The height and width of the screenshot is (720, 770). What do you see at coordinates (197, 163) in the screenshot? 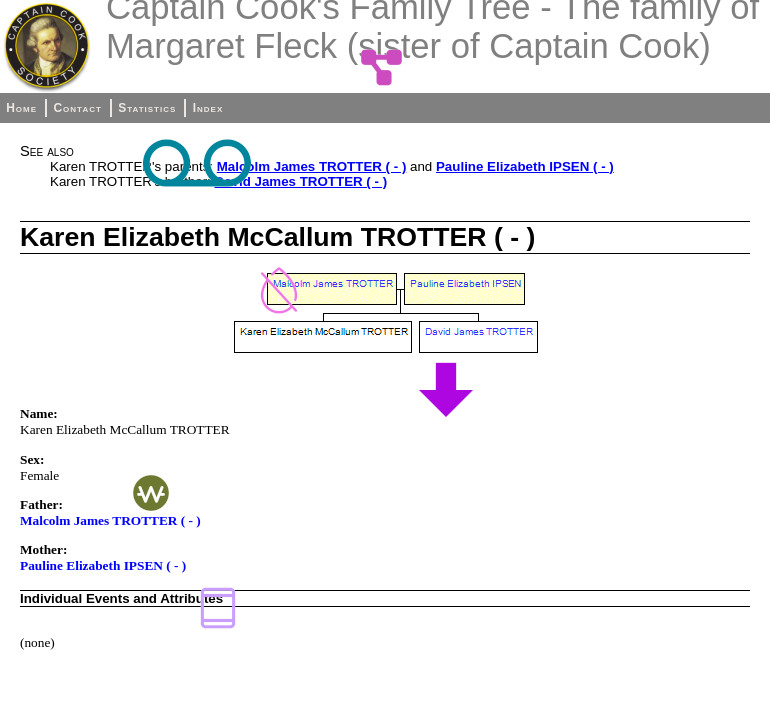
I see `access voicemail messages` at bounding box center [197, 163].